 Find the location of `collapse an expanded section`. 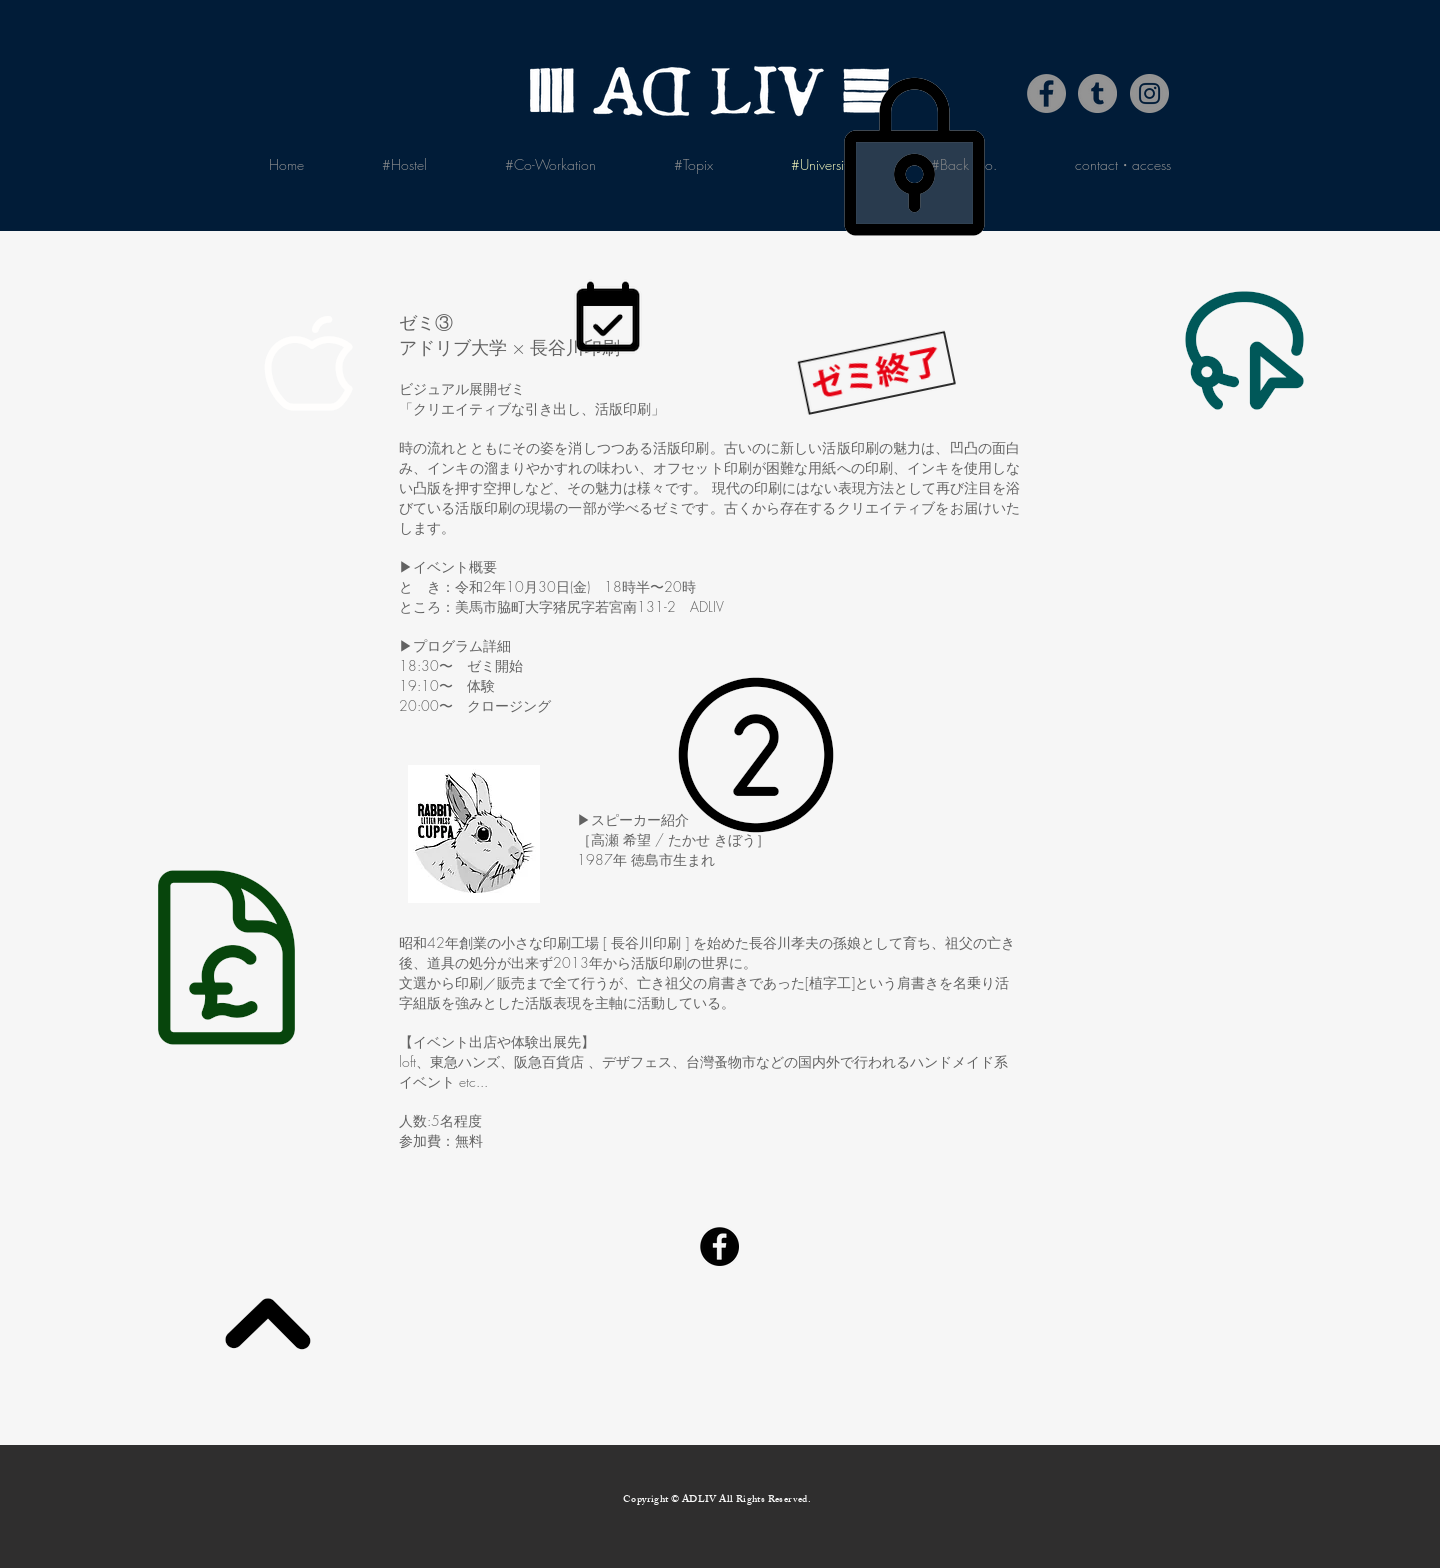

collapse an expanded section is located at coordinates (268, 1328).